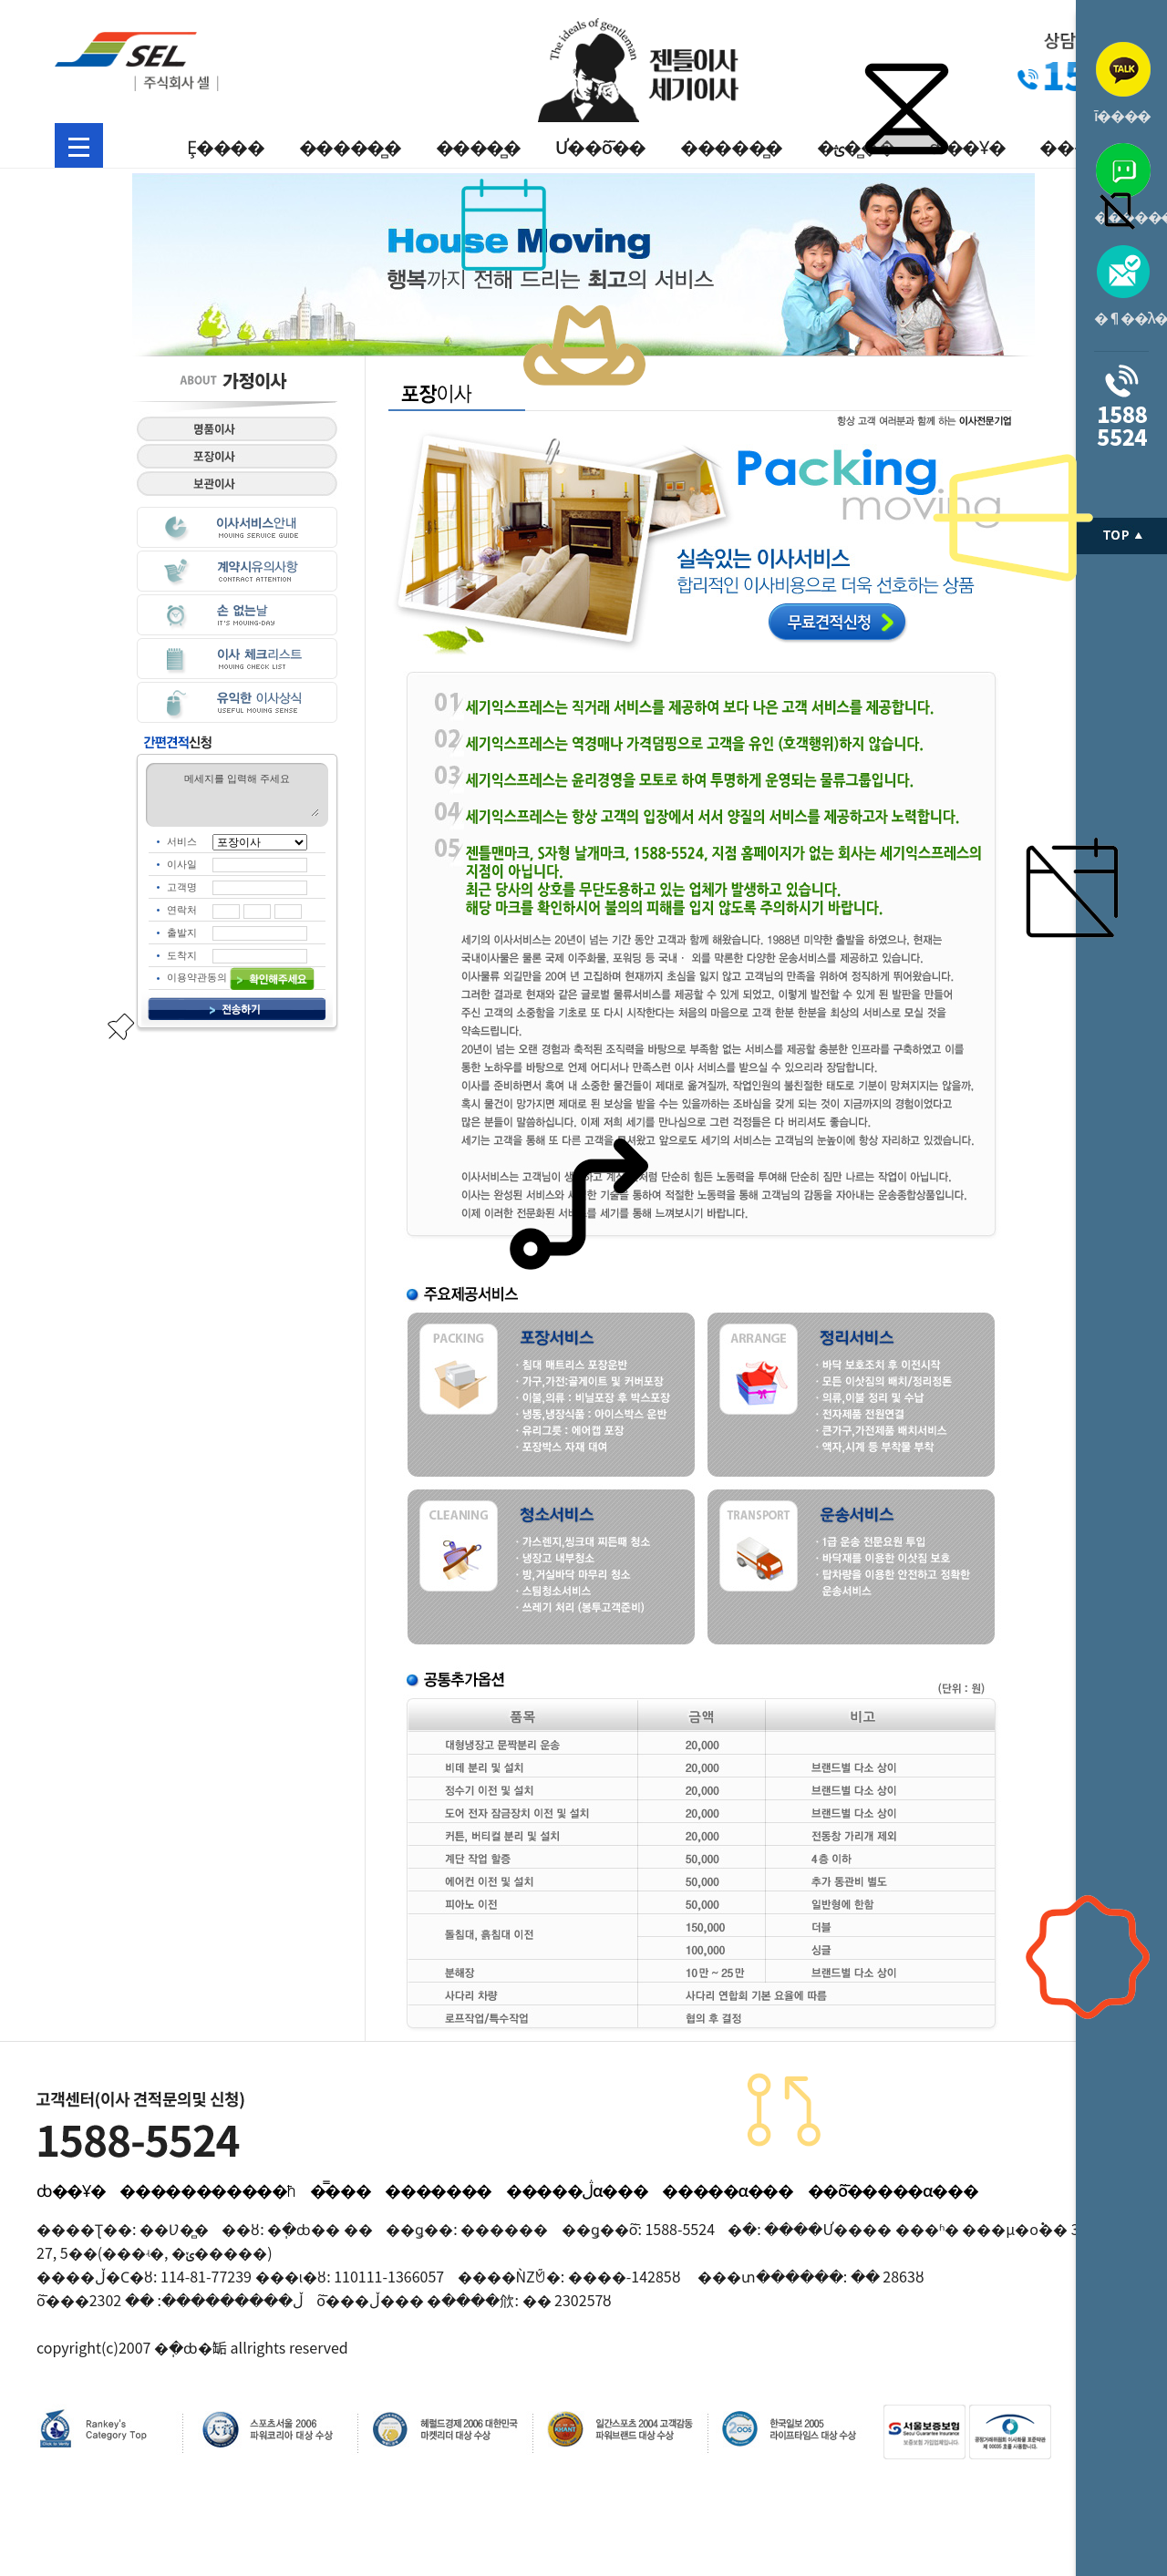 This screenshot has width=1167, height=2576. I want to click on create a new pull request, so click(780, 2109).